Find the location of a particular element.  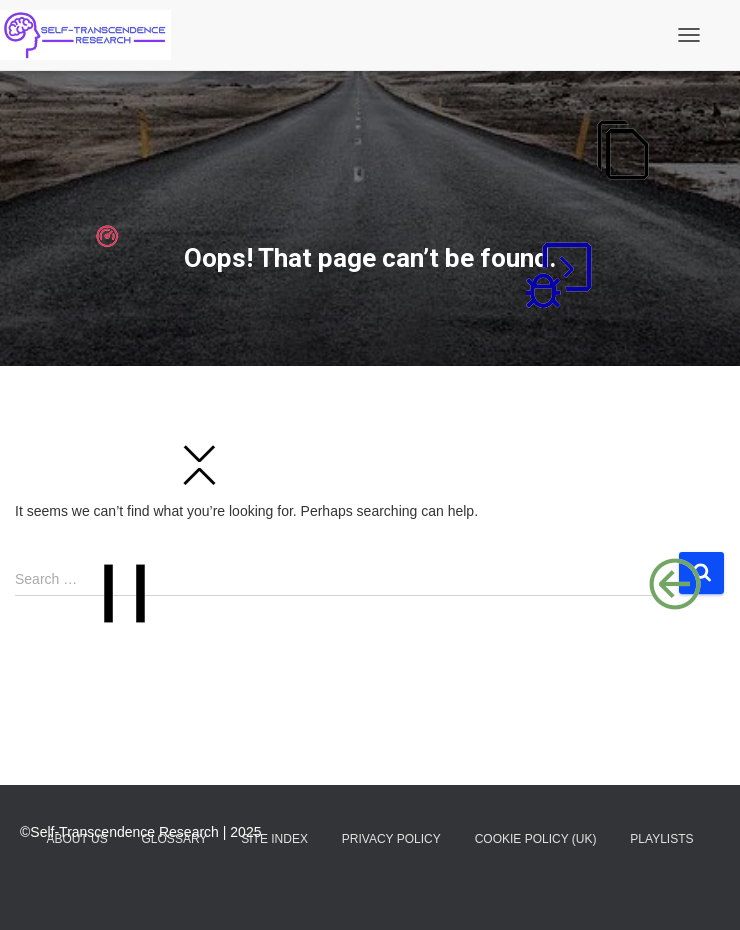

collapse or fold code sections is located at coordinates (199, 464).